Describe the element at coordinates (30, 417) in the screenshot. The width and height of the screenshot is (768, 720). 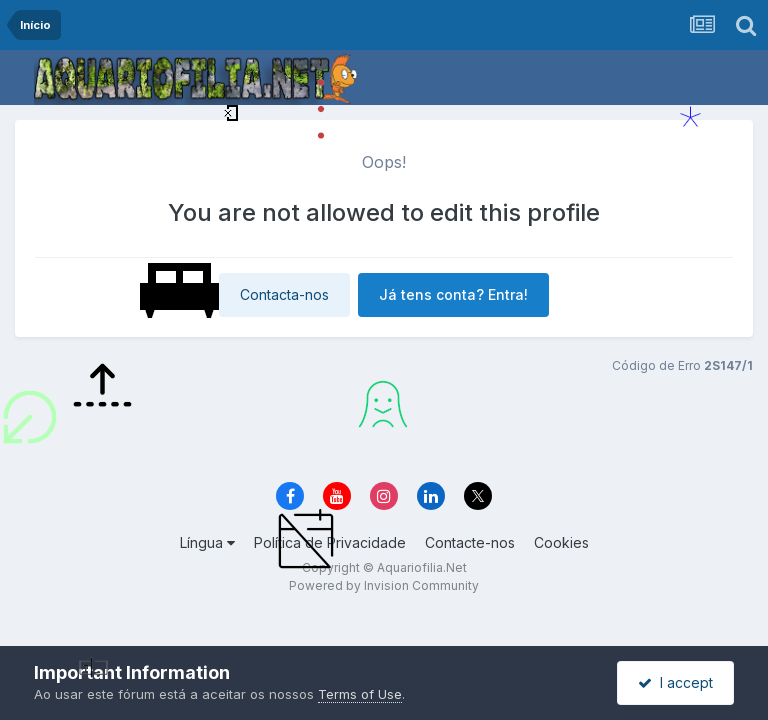
I see `export or download content to the bottom-left` at that location.